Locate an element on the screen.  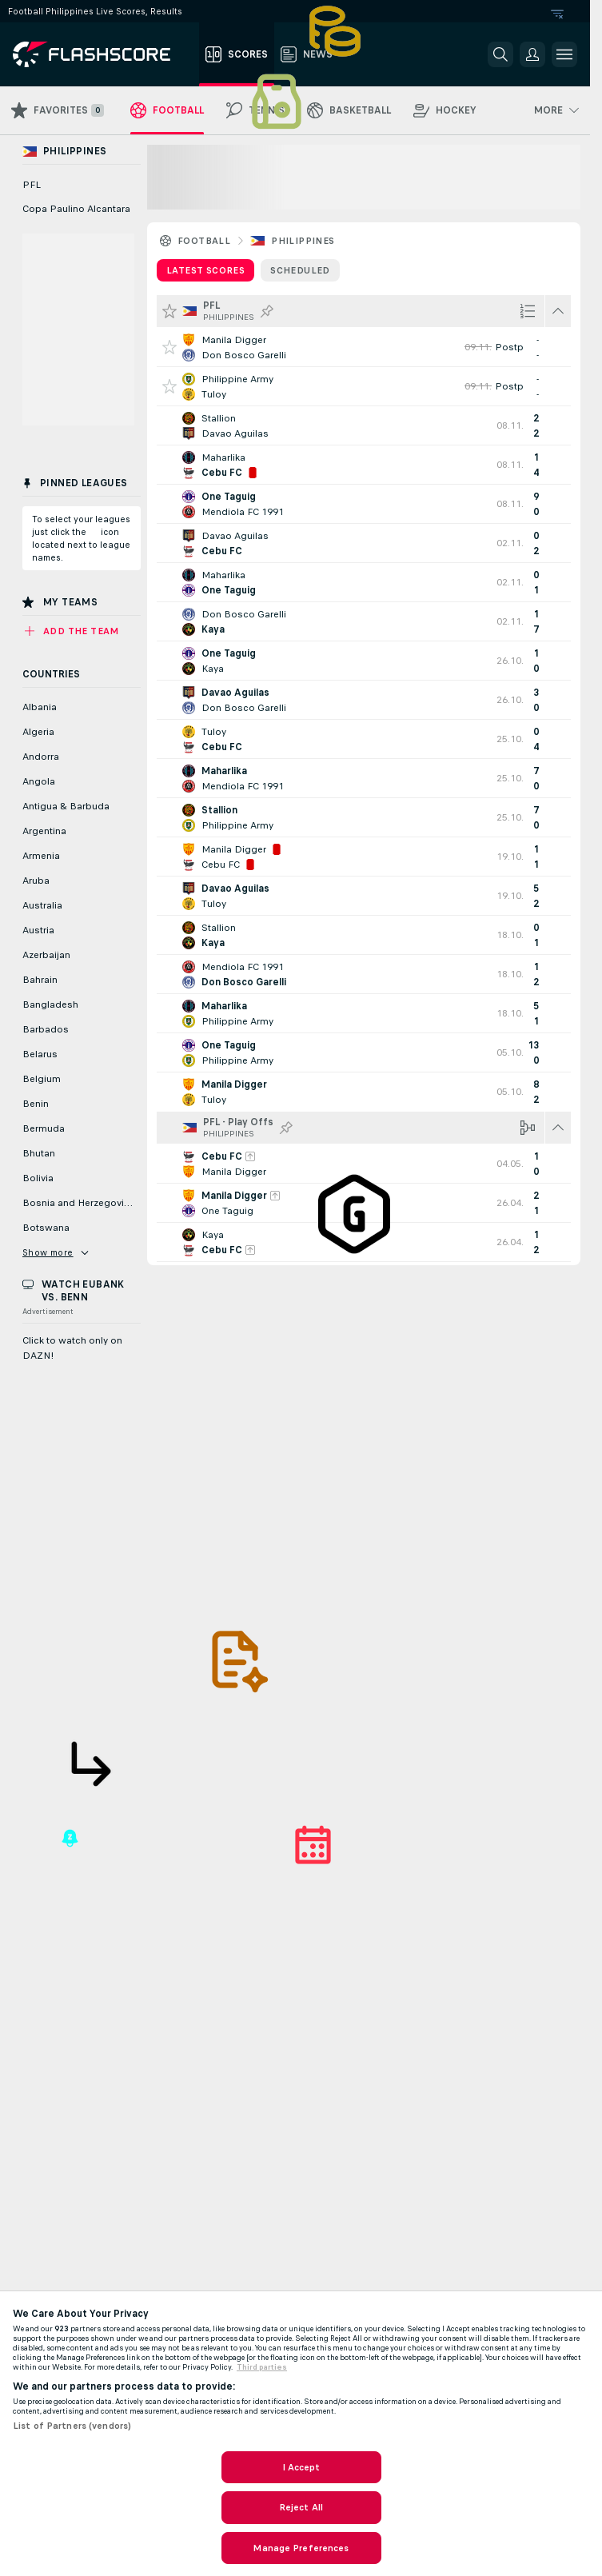
snooze notifications is located at coordinates (70, 1838).